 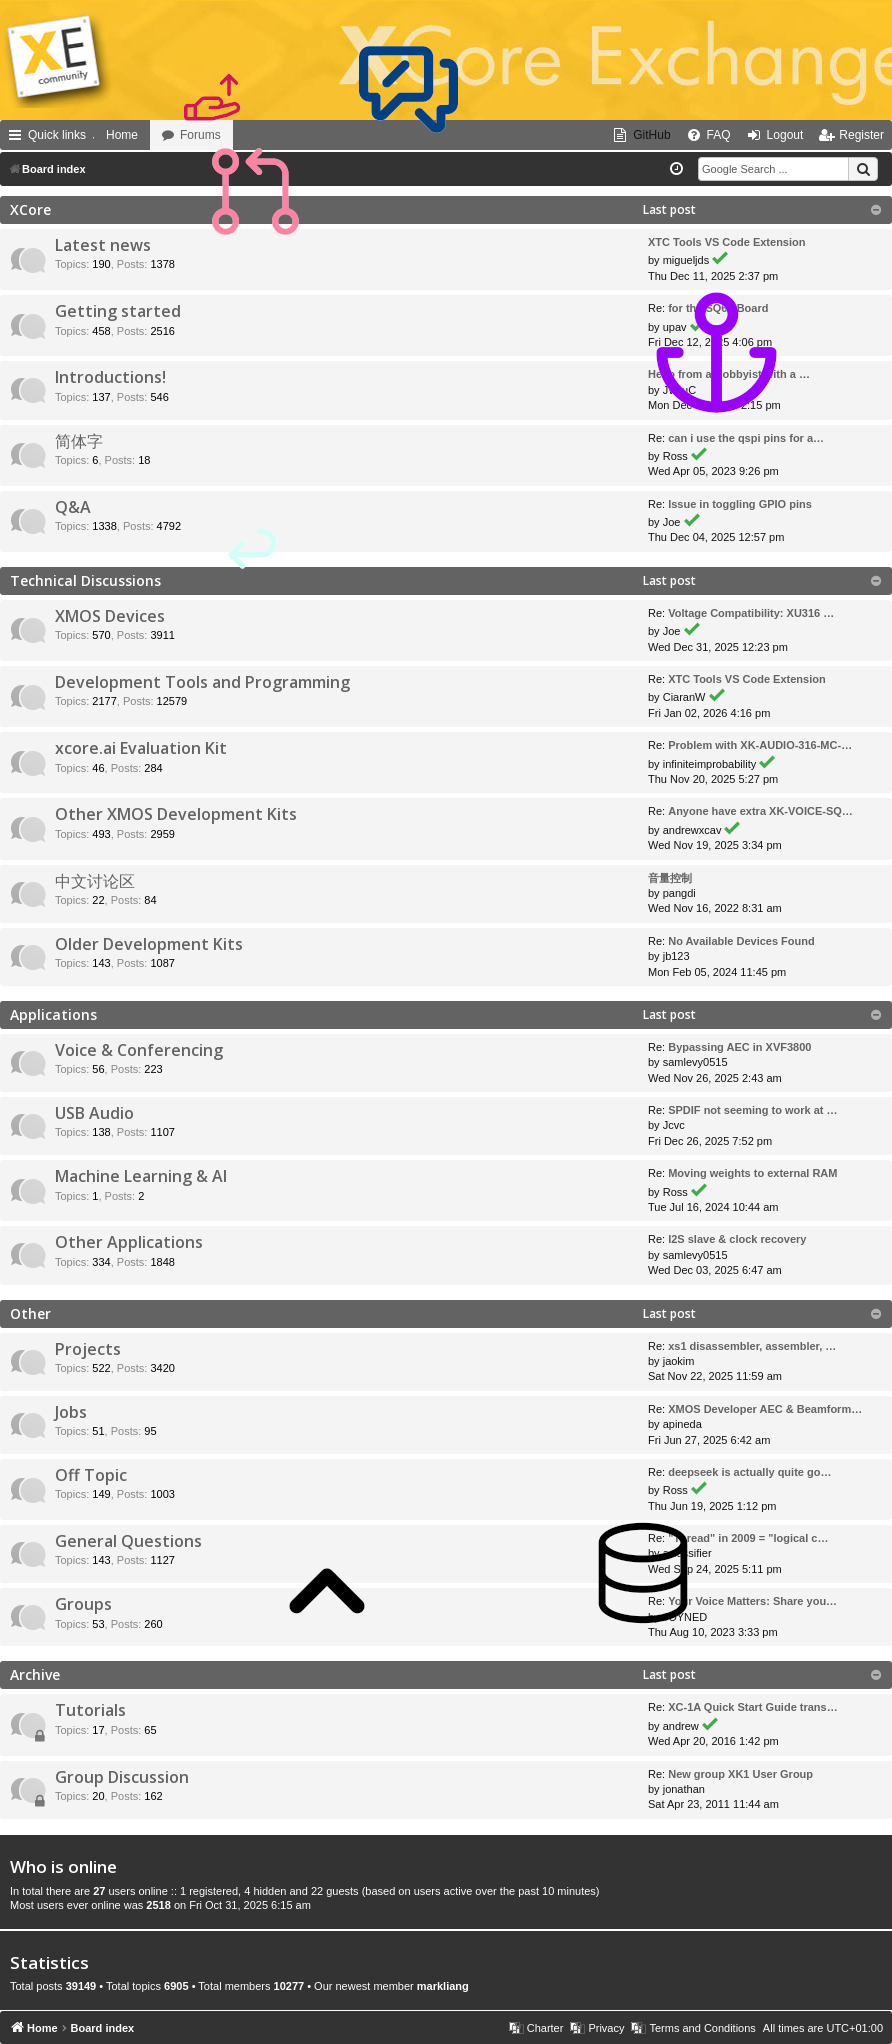 What do you see at coordinates (214, 100) in the screenshot?
I see `upload or share content` at bounding box center [214, 100].